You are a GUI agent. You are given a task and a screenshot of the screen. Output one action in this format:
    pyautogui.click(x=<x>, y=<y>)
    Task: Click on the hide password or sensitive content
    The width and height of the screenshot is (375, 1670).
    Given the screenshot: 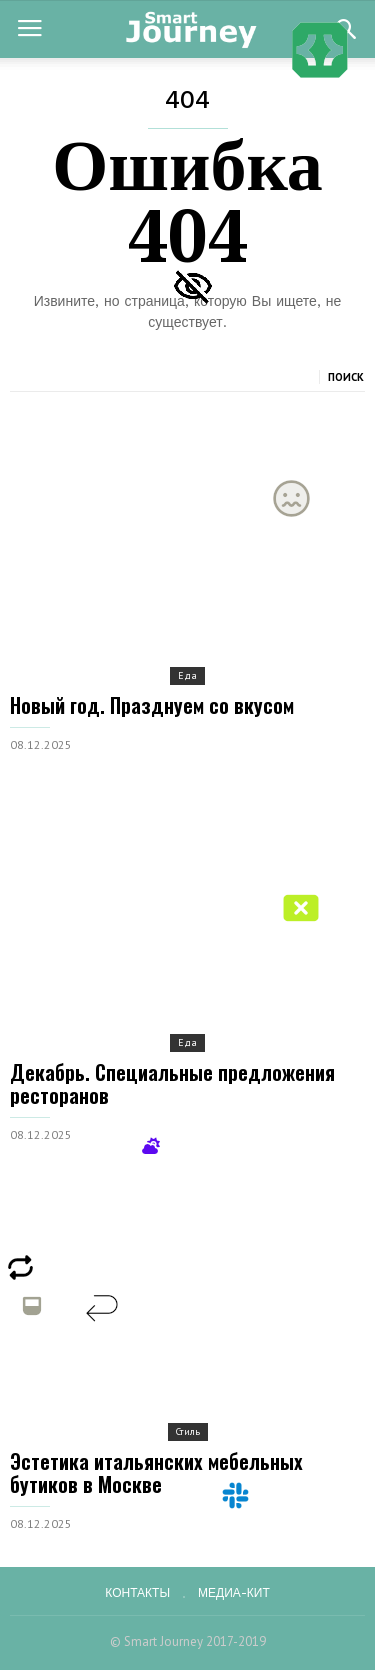 What is the action you would take?
    pyautogui.click(x=193, y=287)
    